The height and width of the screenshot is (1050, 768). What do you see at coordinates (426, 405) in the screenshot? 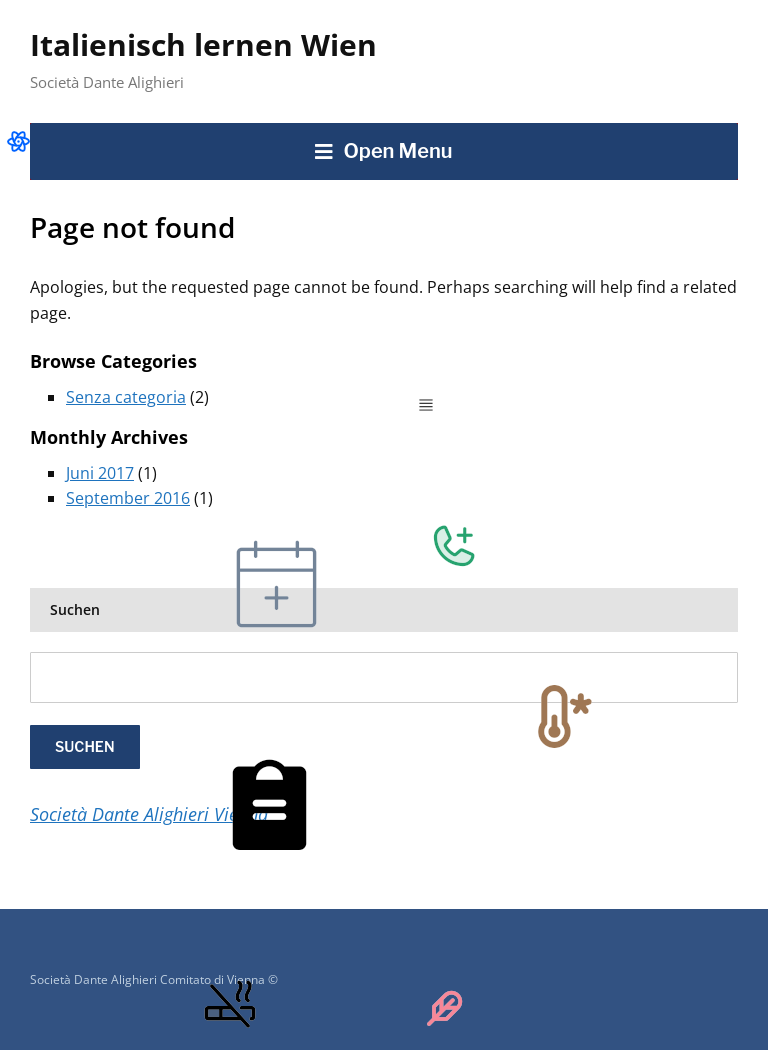
I see `open navigation menu` at bounding box center [426, 405].